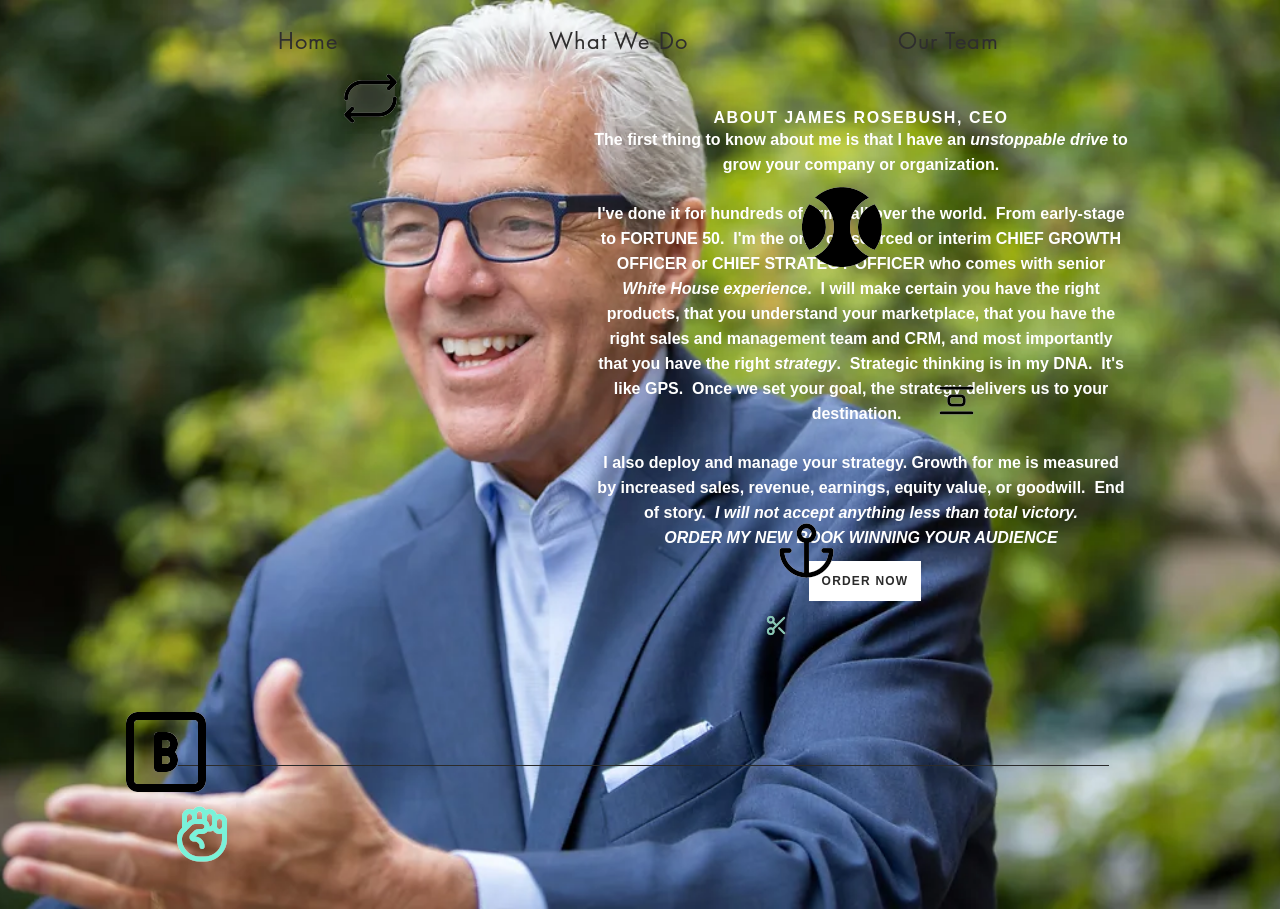  Describe the element at coordinates (806, 550) in the screenshot. I see `anchor content to a fixed position` at that location.